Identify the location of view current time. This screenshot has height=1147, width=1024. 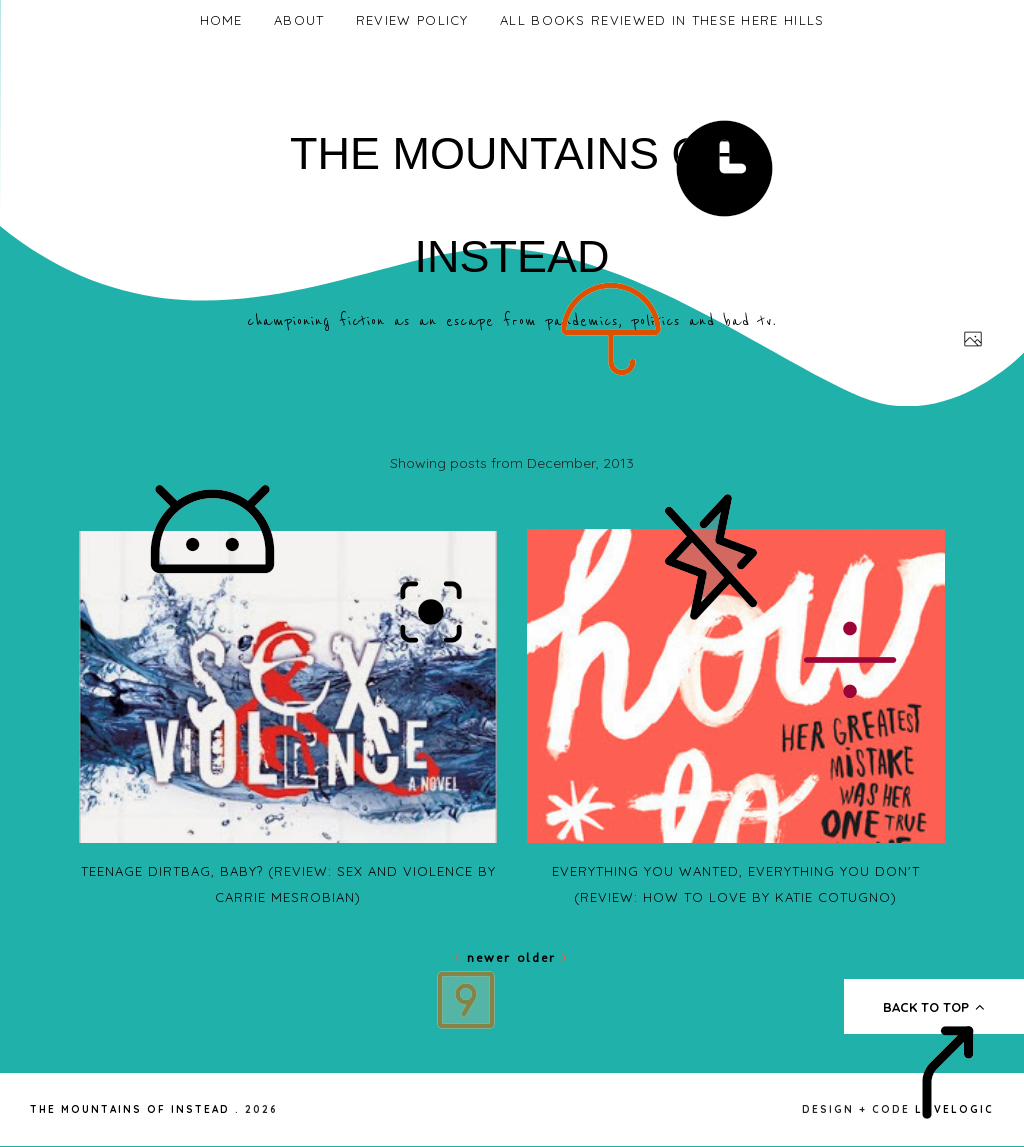
(724, 168).